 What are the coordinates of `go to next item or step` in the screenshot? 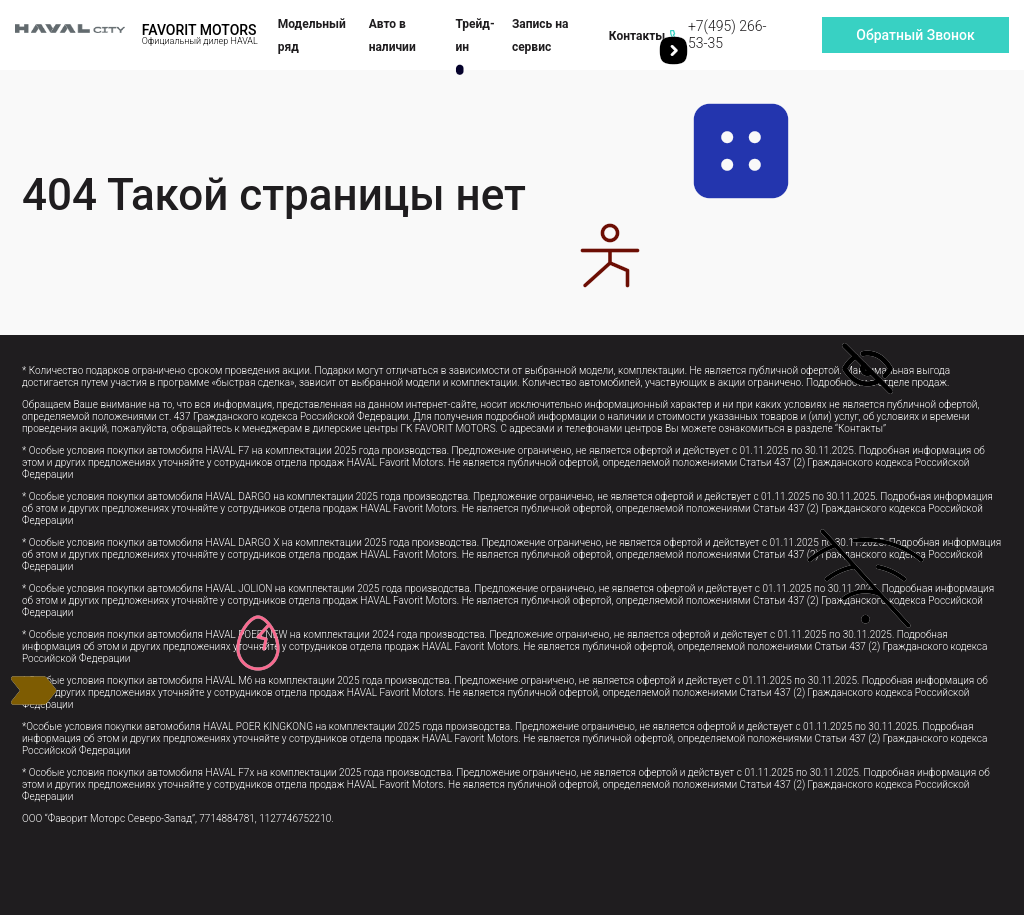 It's located at (673, 50).